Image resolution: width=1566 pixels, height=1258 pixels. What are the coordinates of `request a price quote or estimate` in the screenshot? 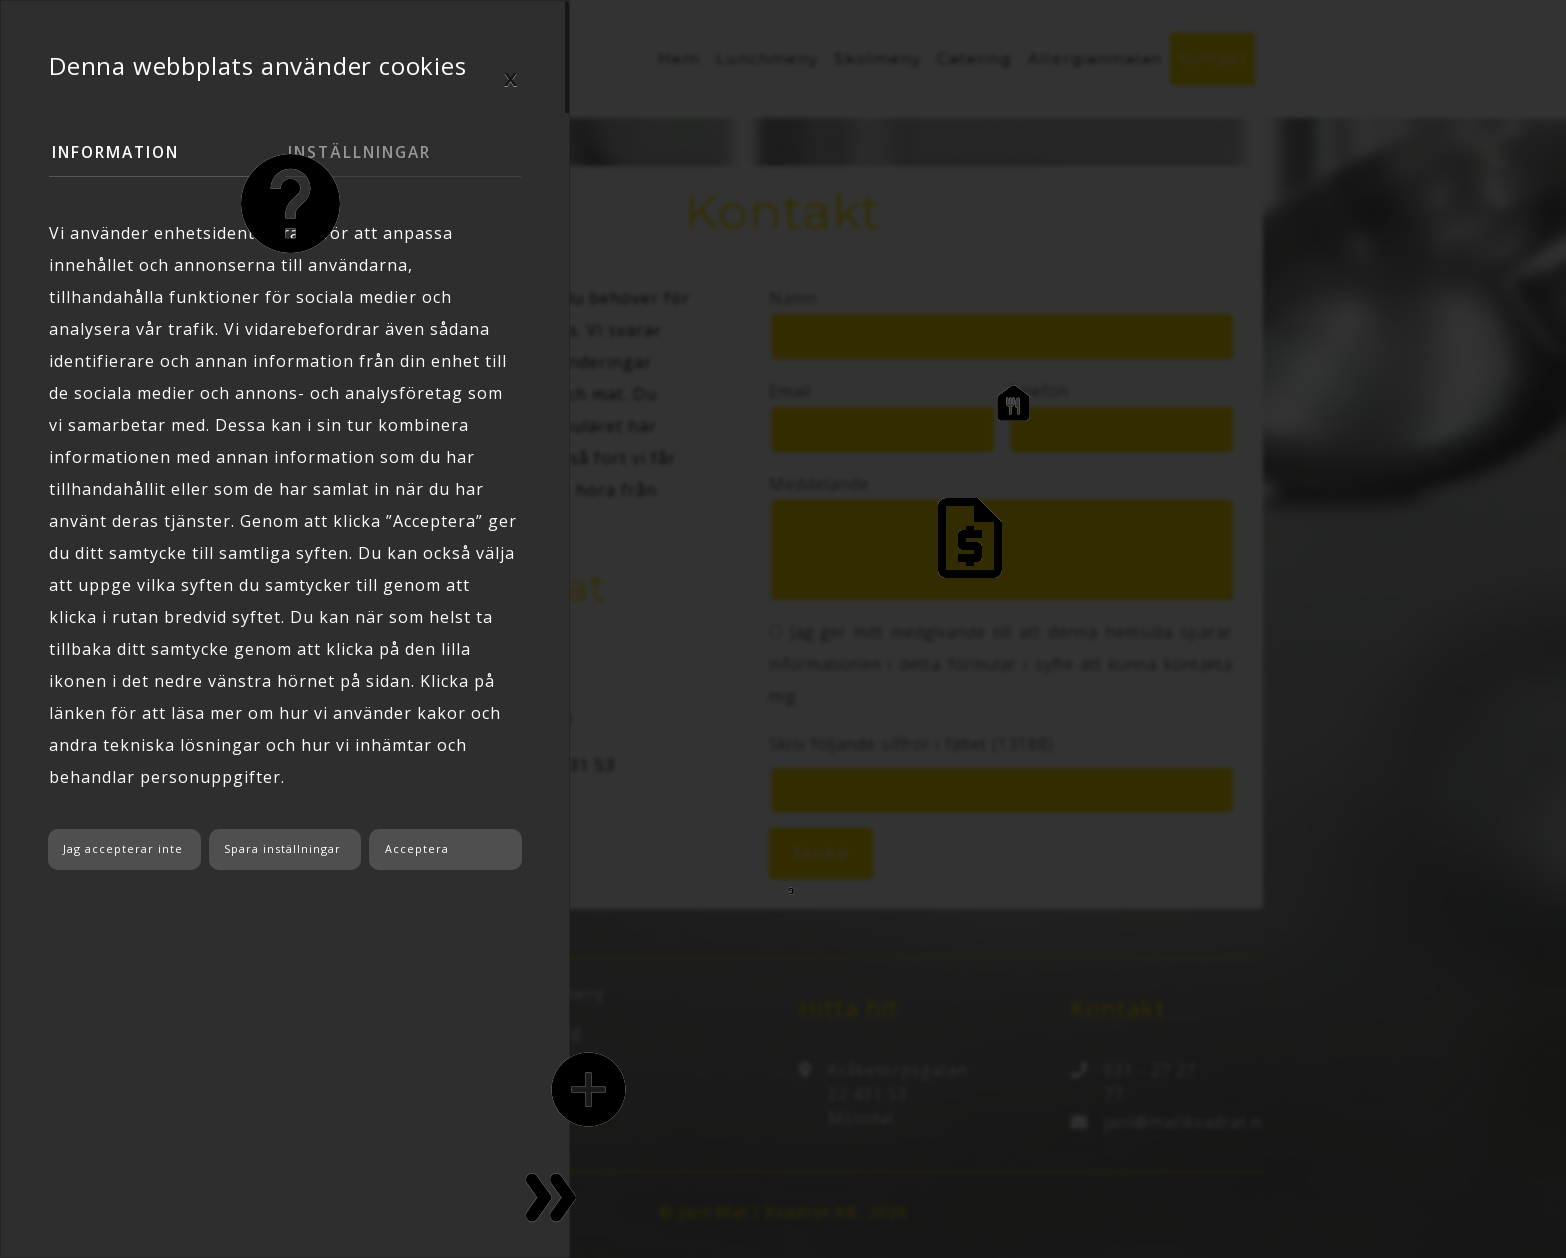 It's located at (970, 538).